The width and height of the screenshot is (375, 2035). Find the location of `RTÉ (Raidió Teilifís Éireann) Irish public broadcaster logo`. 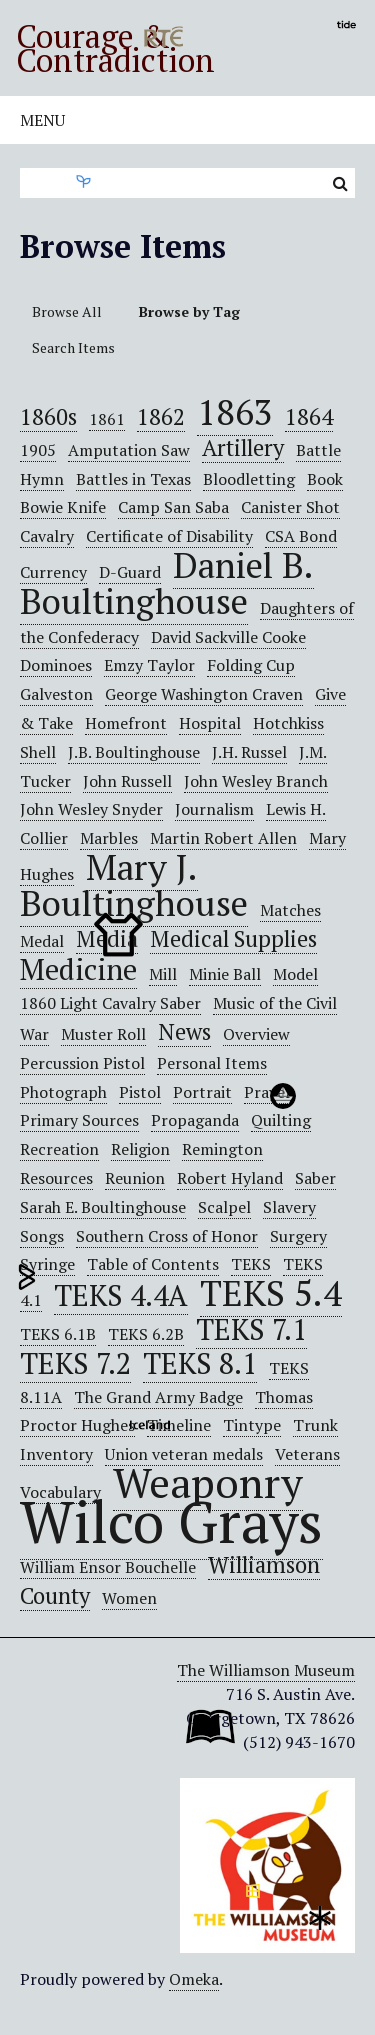

RTÉ (Raidió Teilifís Éireann) Irish public broadcaster logo is located at coordinates (163, 36).